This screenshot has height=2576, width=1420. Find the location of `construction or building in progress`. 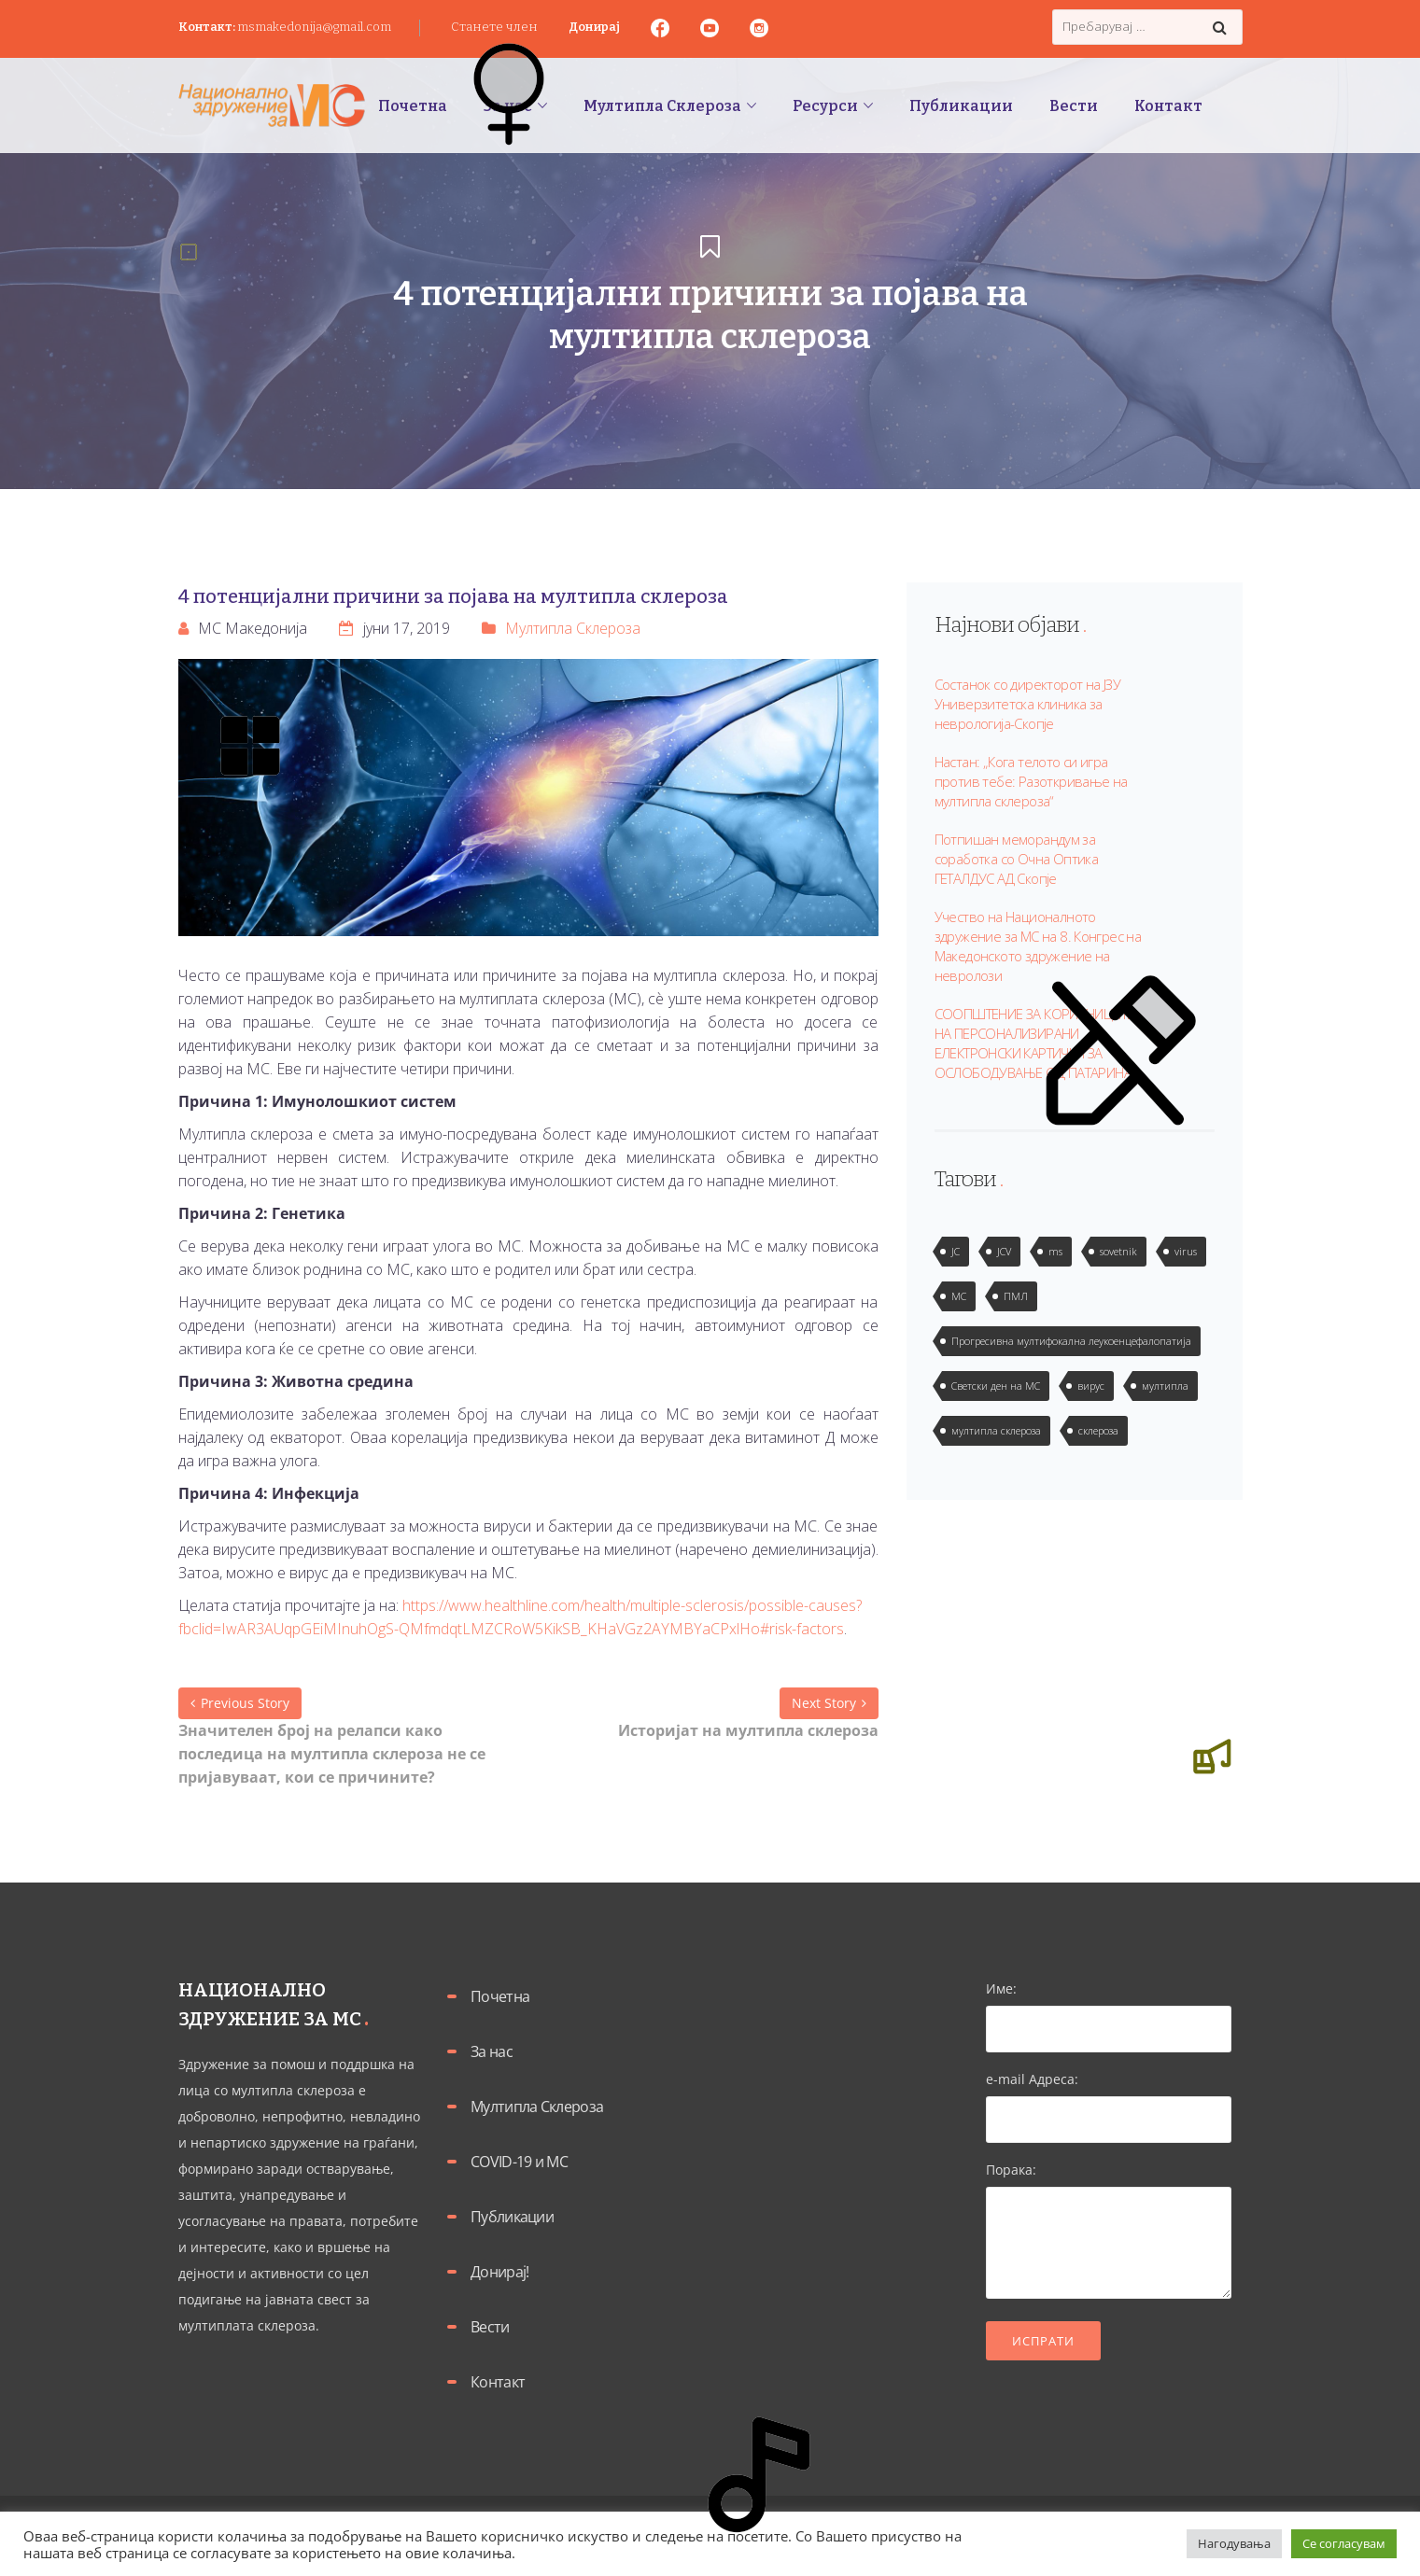

construction or building in progress is located at coordinates (1213, 1758).